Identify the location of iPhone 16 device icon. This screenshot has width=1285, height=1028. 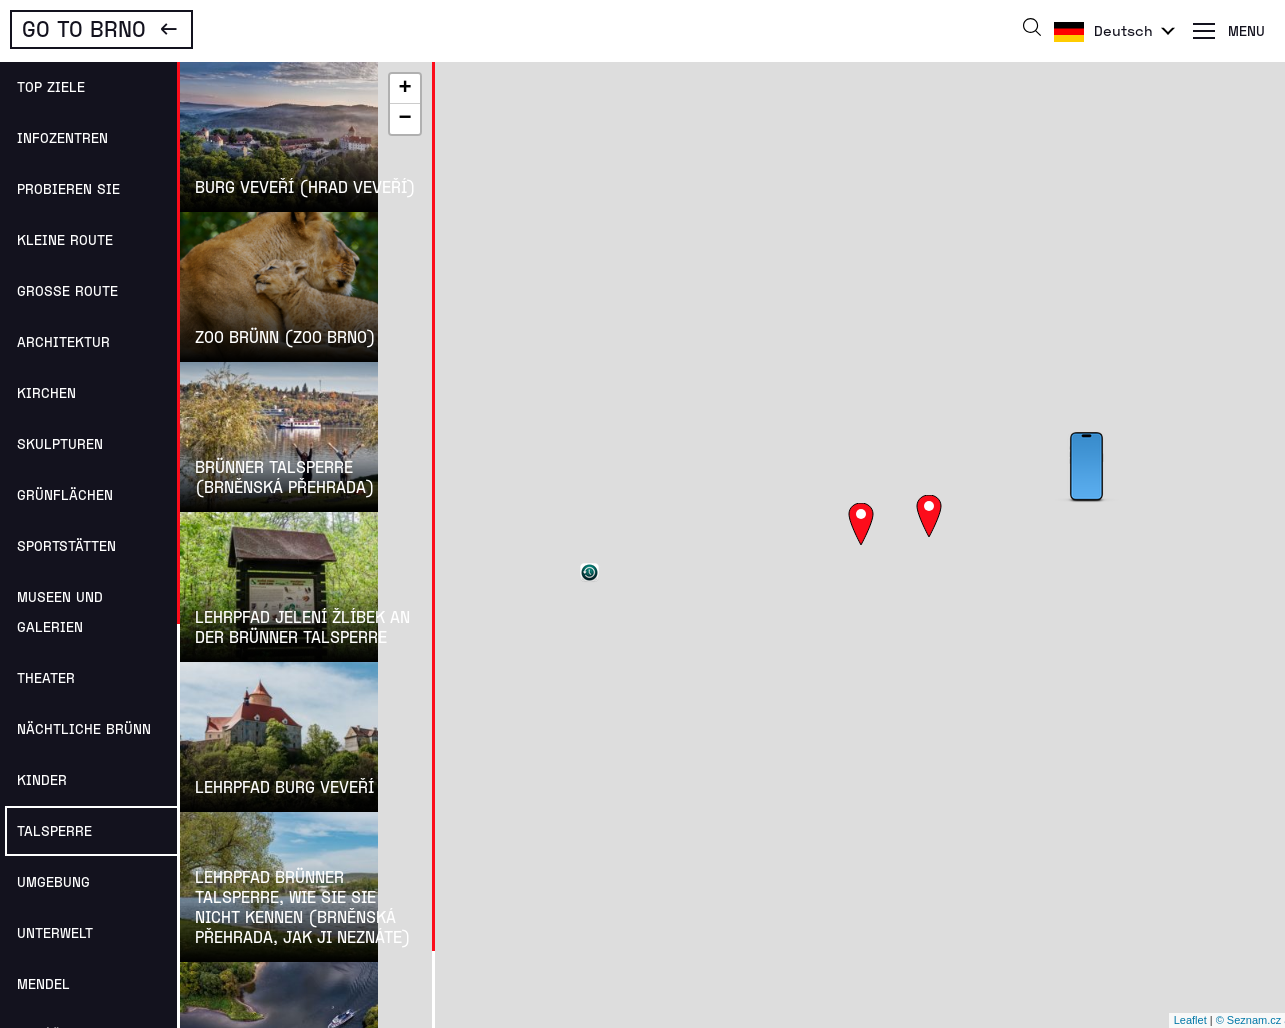
(1086, 467).